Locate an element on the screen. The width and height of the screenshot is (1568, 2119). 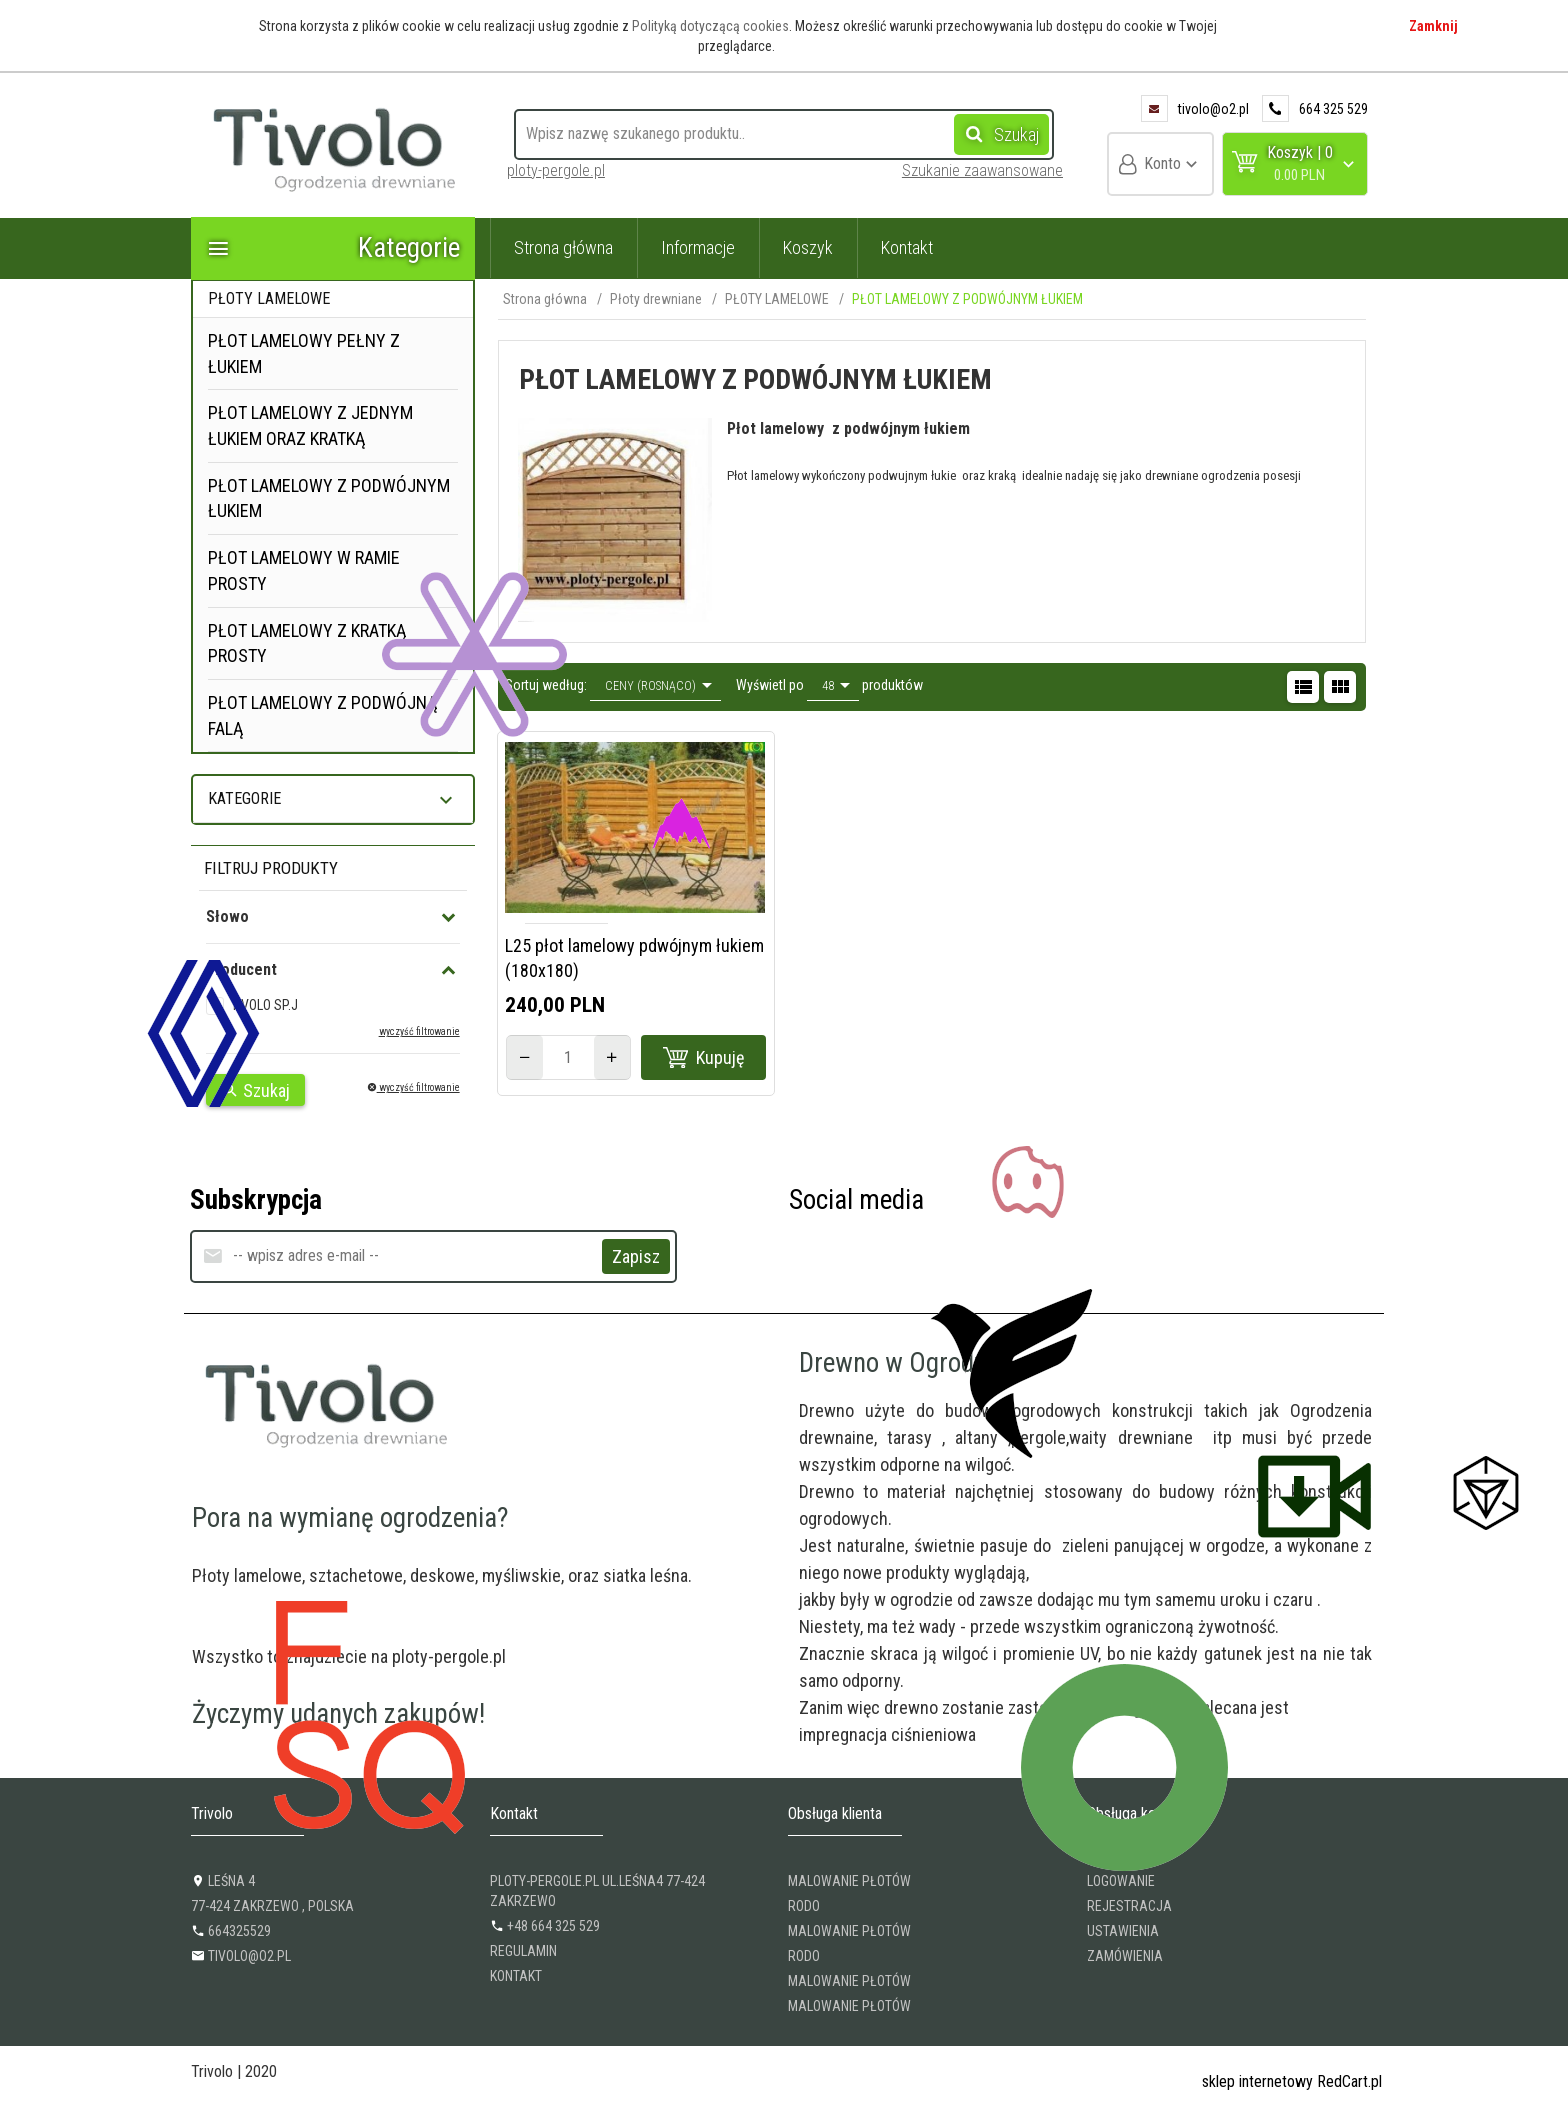
download video to device is located at coordinates (1314, 1496).